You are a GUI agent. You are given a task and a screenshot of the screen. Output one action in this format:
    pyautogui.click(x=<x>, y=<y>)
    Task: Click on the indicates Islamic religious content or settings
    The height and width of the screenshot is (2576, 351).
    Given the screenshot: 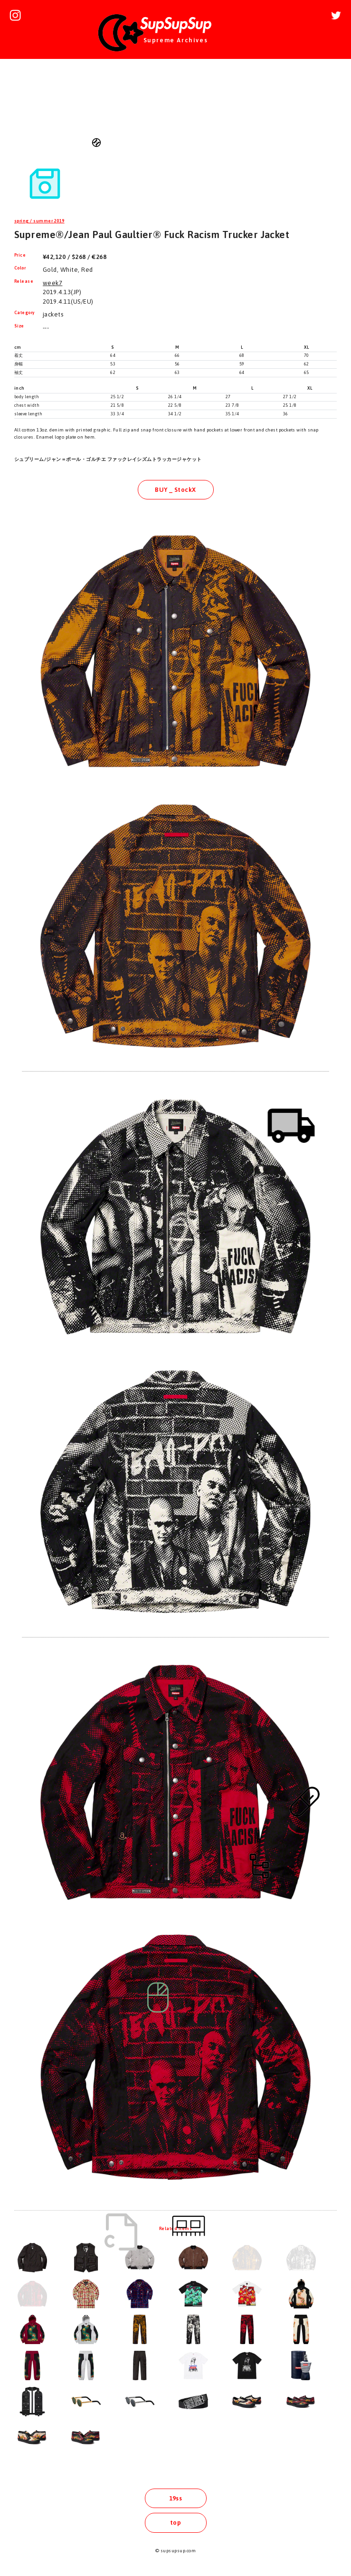 What is the action you would take?
    pyautogui.click(x=120, y=33)
    